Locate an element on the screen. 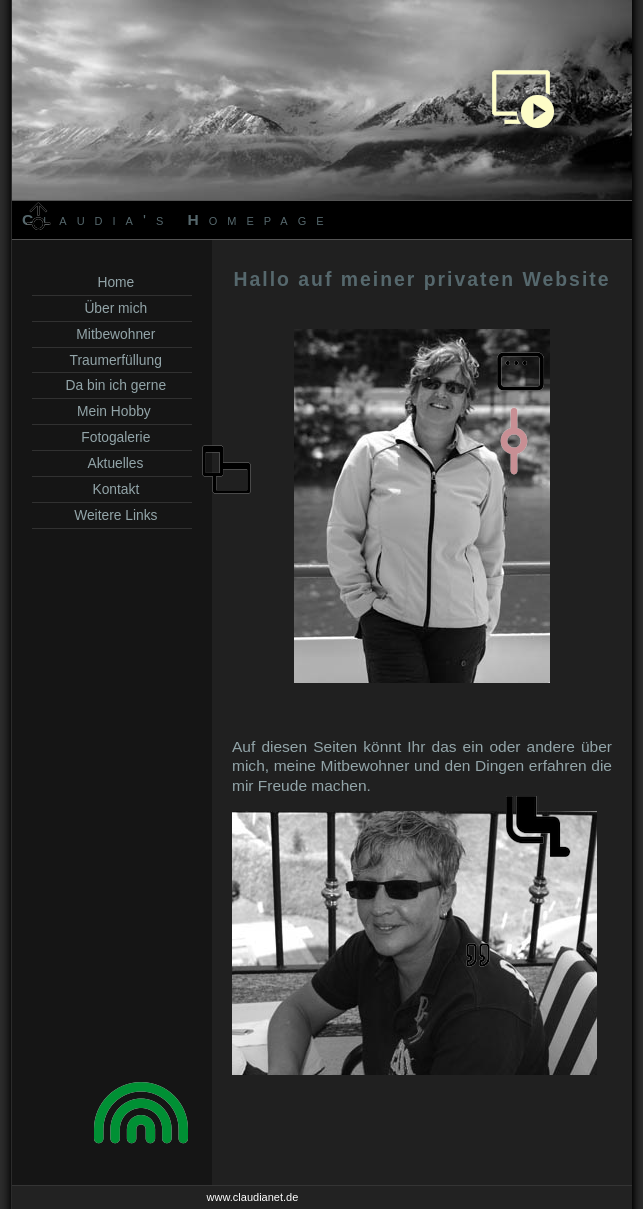  toggle editor layout arrangement is located at coordinates (226, 469).